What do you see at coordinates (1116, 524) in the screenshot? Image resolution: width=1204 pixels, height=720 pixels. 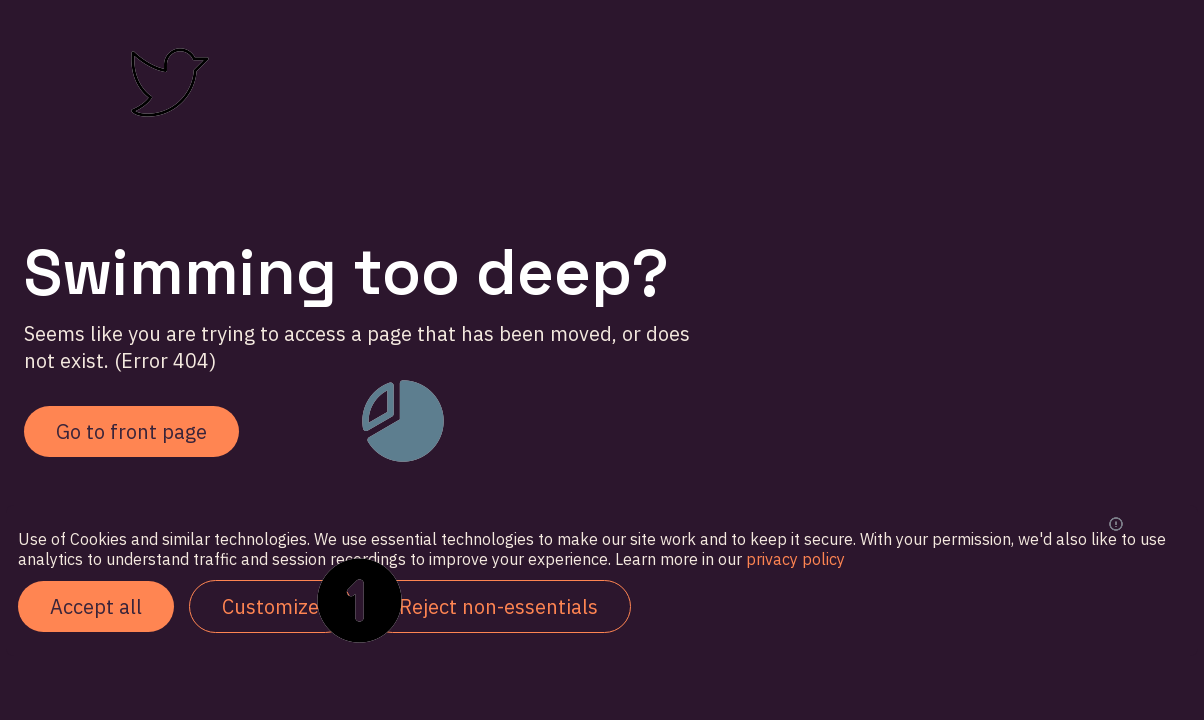 I see `indicates a warning or alert requiring attention` at bounding box center [1116, 524].